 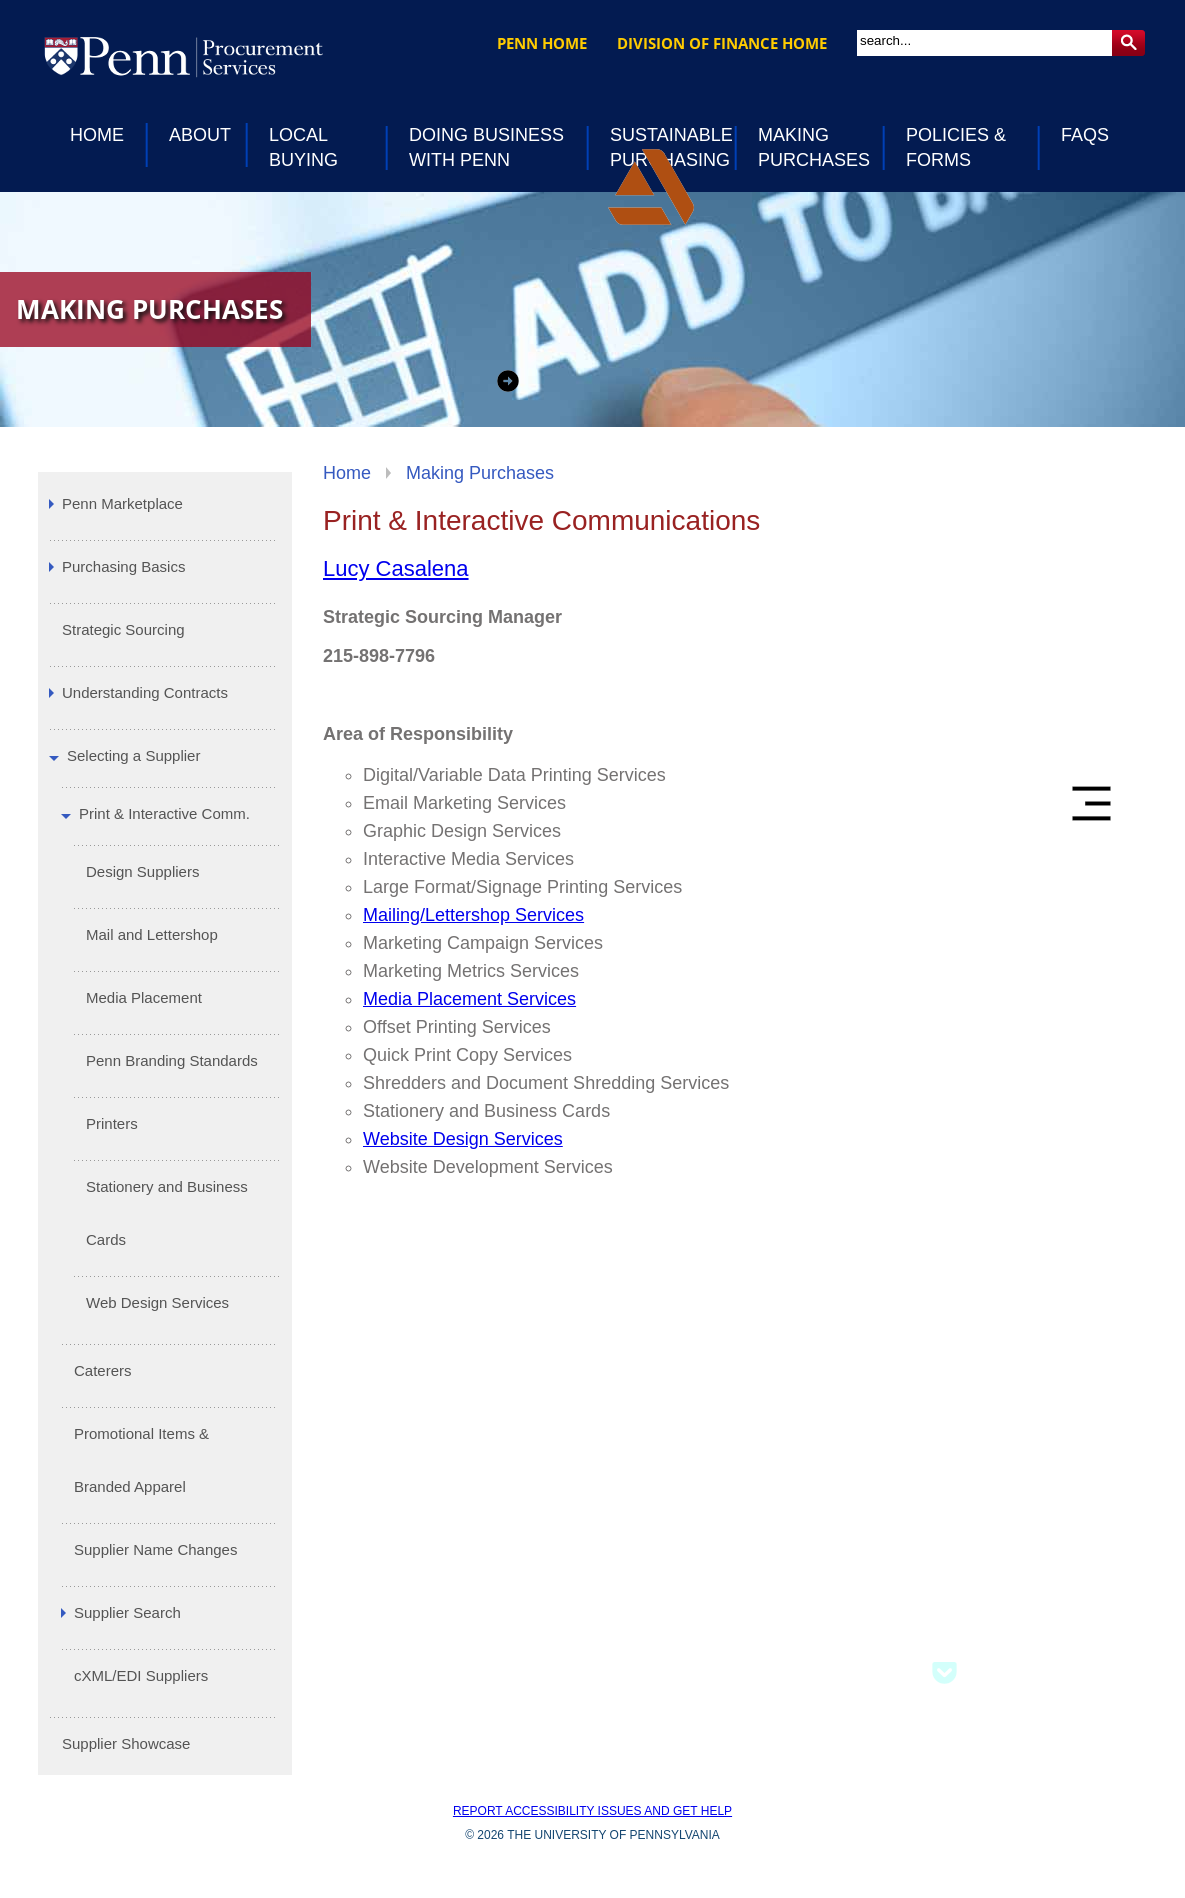 What do you see at coordinates (944, 1672) in the screenshot?
I see `save to Pocket` at bounding box center [944, 1672].